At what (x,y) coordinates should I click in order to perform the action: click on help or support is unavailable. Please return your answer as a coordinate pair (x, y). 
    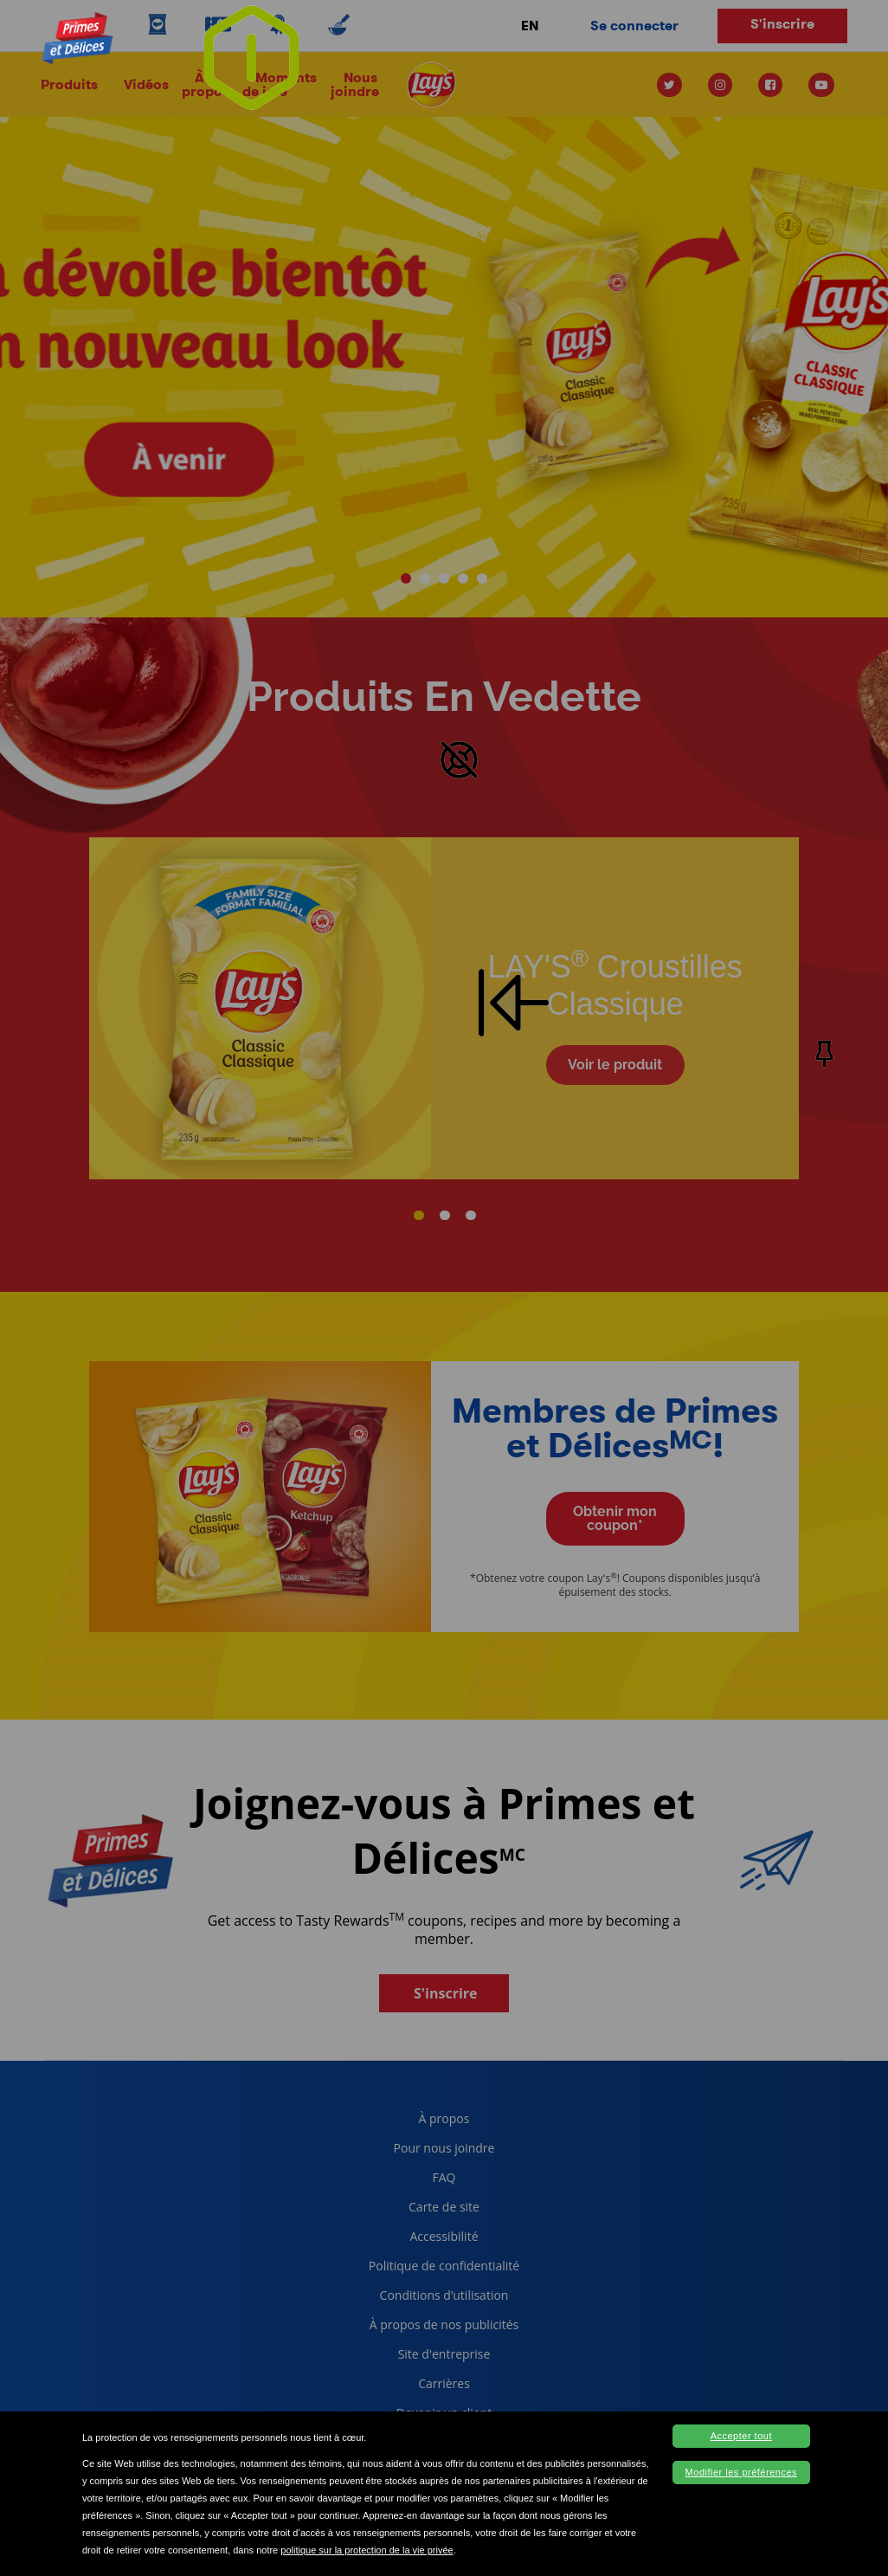
    Looking at the image, I should click on (459, 759).